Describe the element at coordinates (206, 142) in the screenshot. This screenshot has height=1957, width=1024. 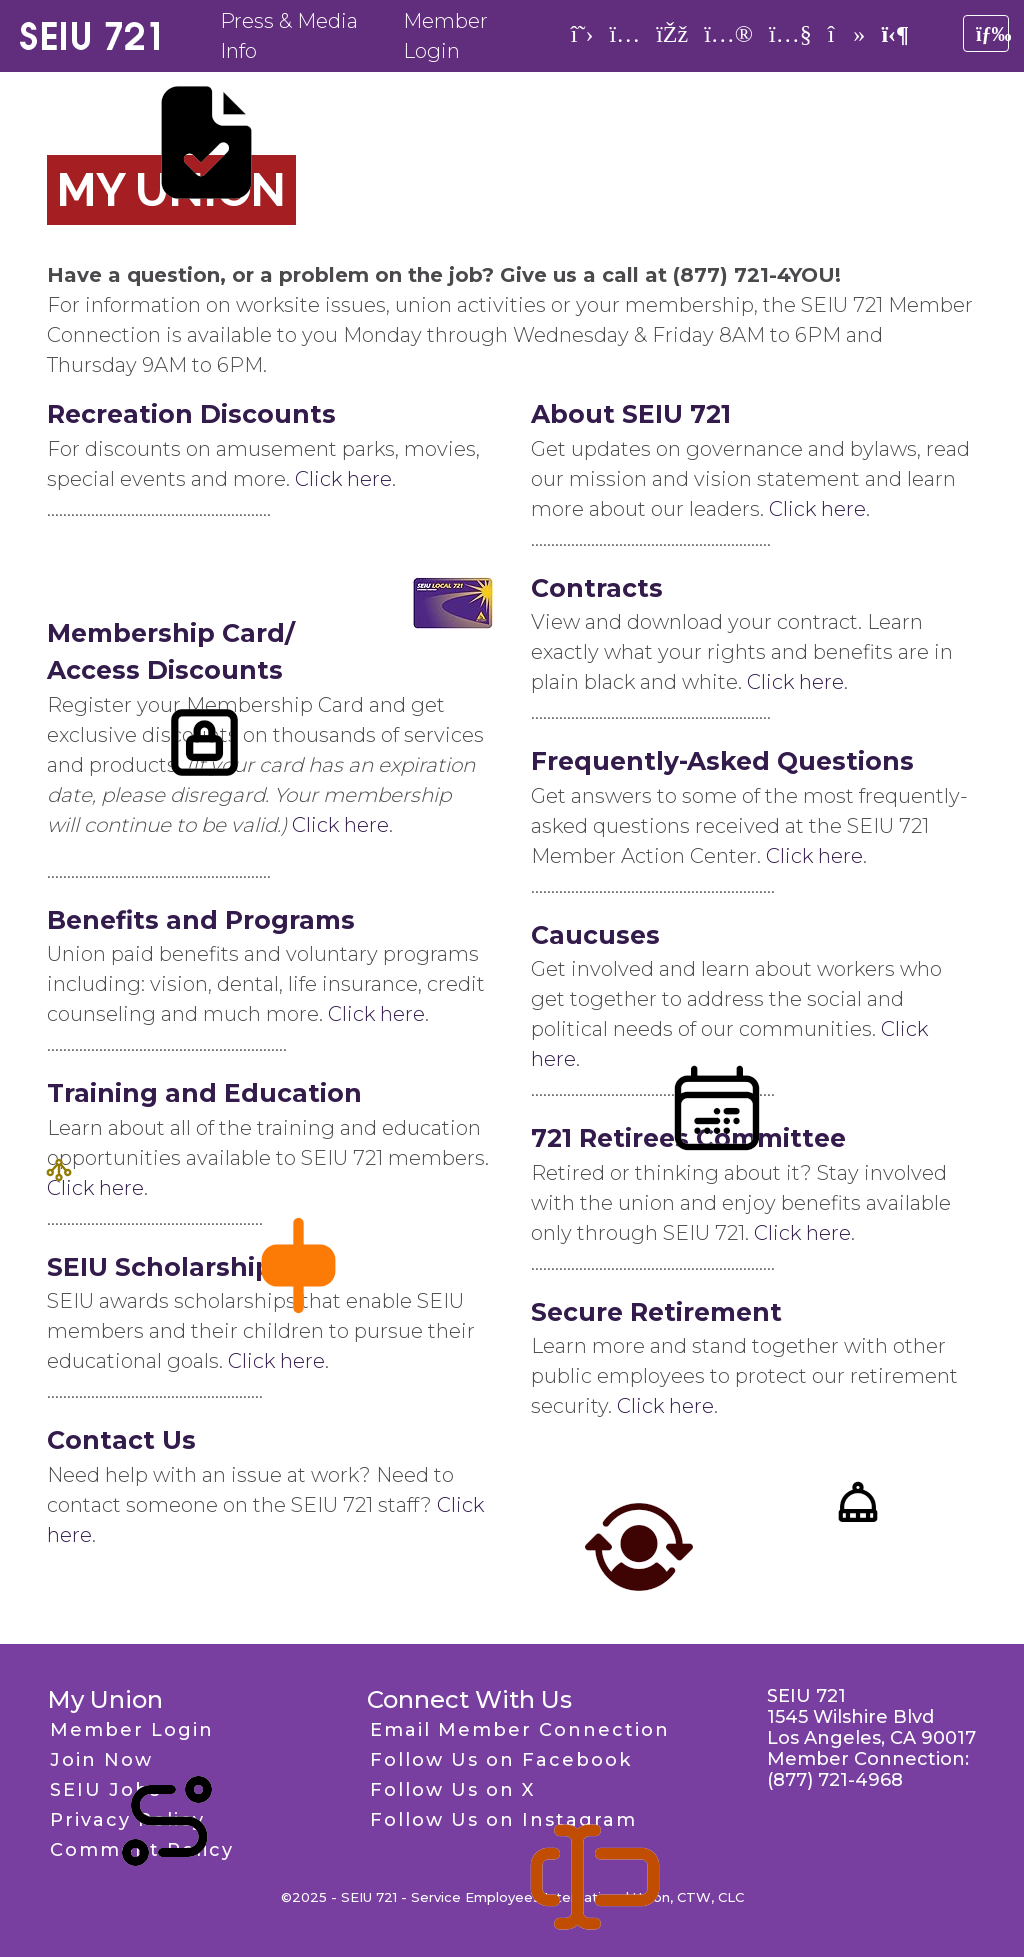
I see `file successfully uploaded or saved` at that location.